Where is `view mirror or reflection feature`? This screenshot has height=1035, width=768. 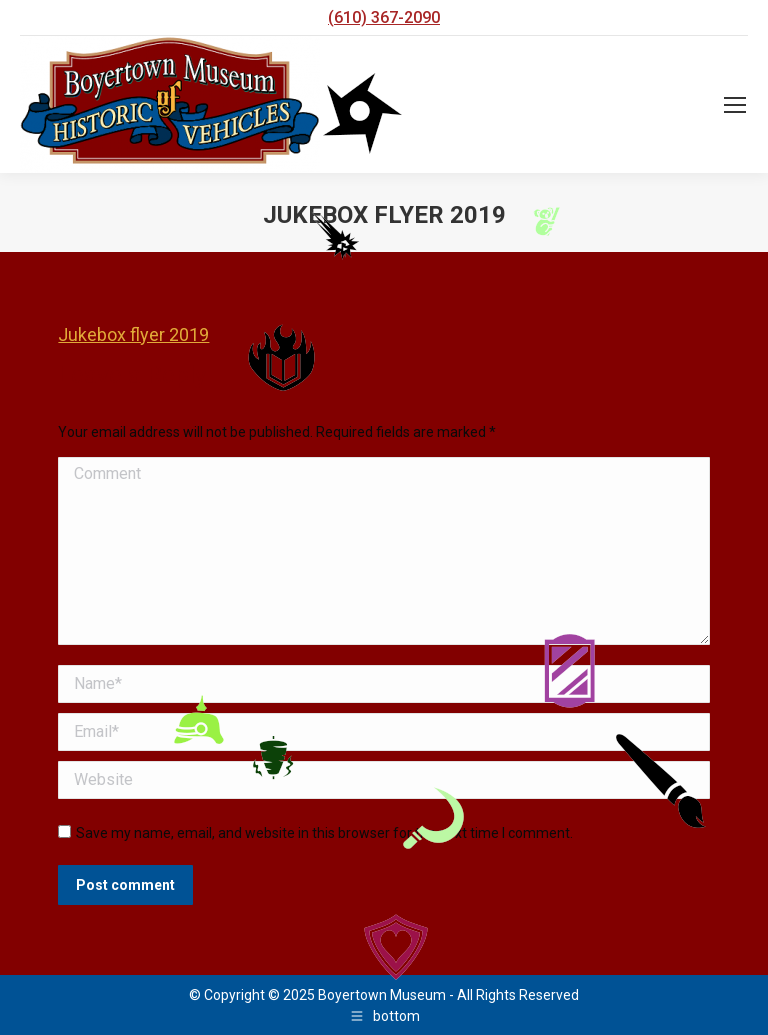
view mirror or reflection feature is located at coordinates (569, 670).